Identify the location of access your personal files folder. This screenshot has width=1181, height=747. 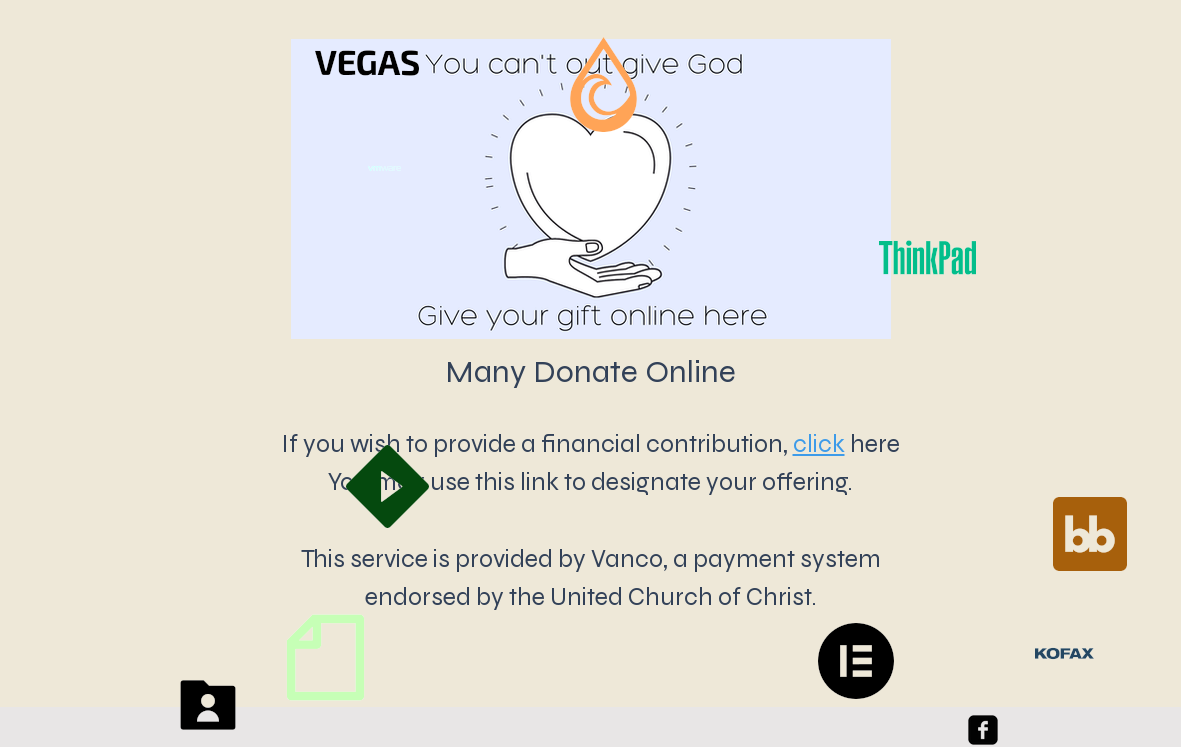
(208, 705).